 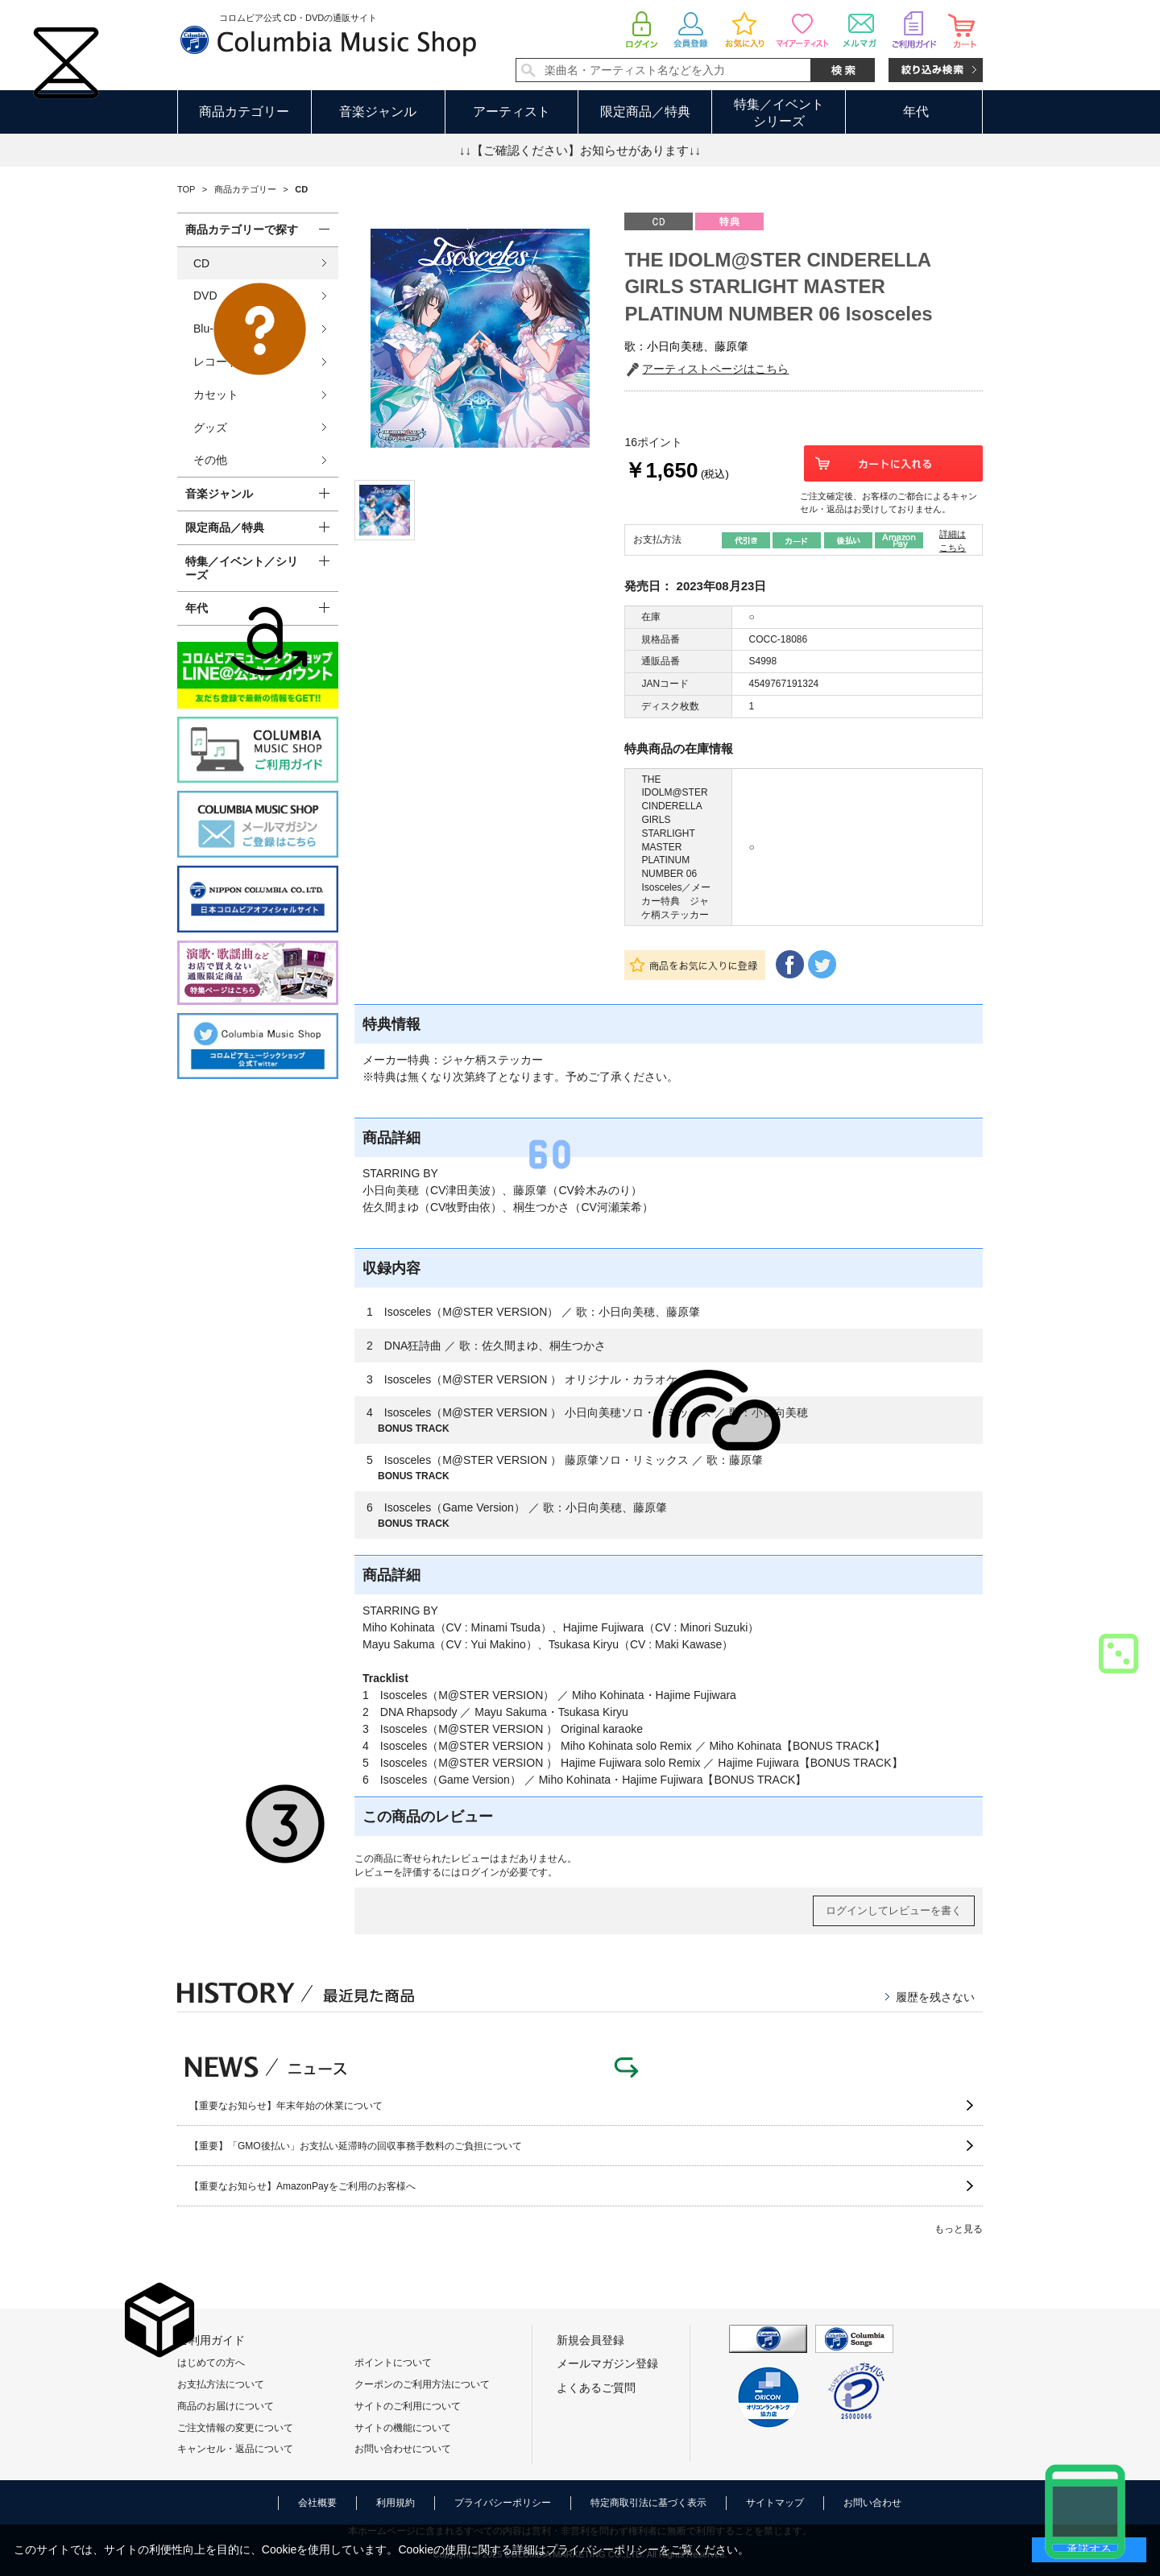 I want to click on randomize or shuffle content, so click(x=1118, y=1653).